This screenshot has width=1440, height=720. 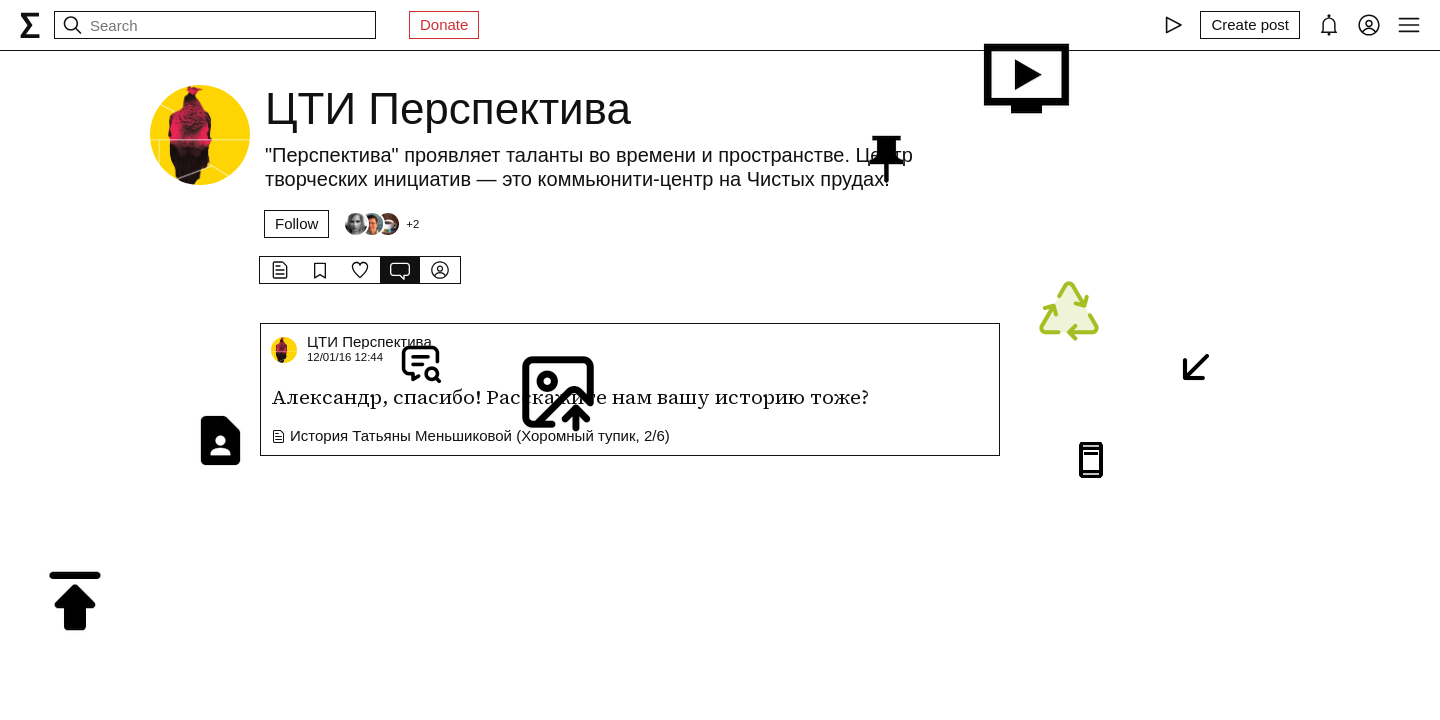 I want to click on upload an image, so click(x=558, y=392).